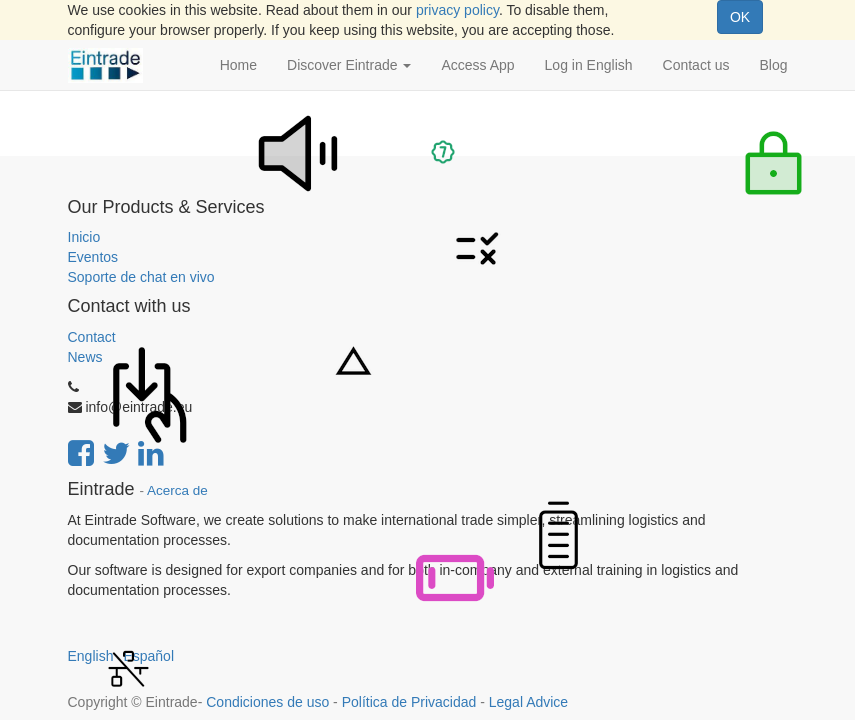 The height and width of the screenshot is (720, 855). What do you see at coordinates (128, 669) in the screenshot?
I see `network connection unavailable` at bounding box center [128, 669].